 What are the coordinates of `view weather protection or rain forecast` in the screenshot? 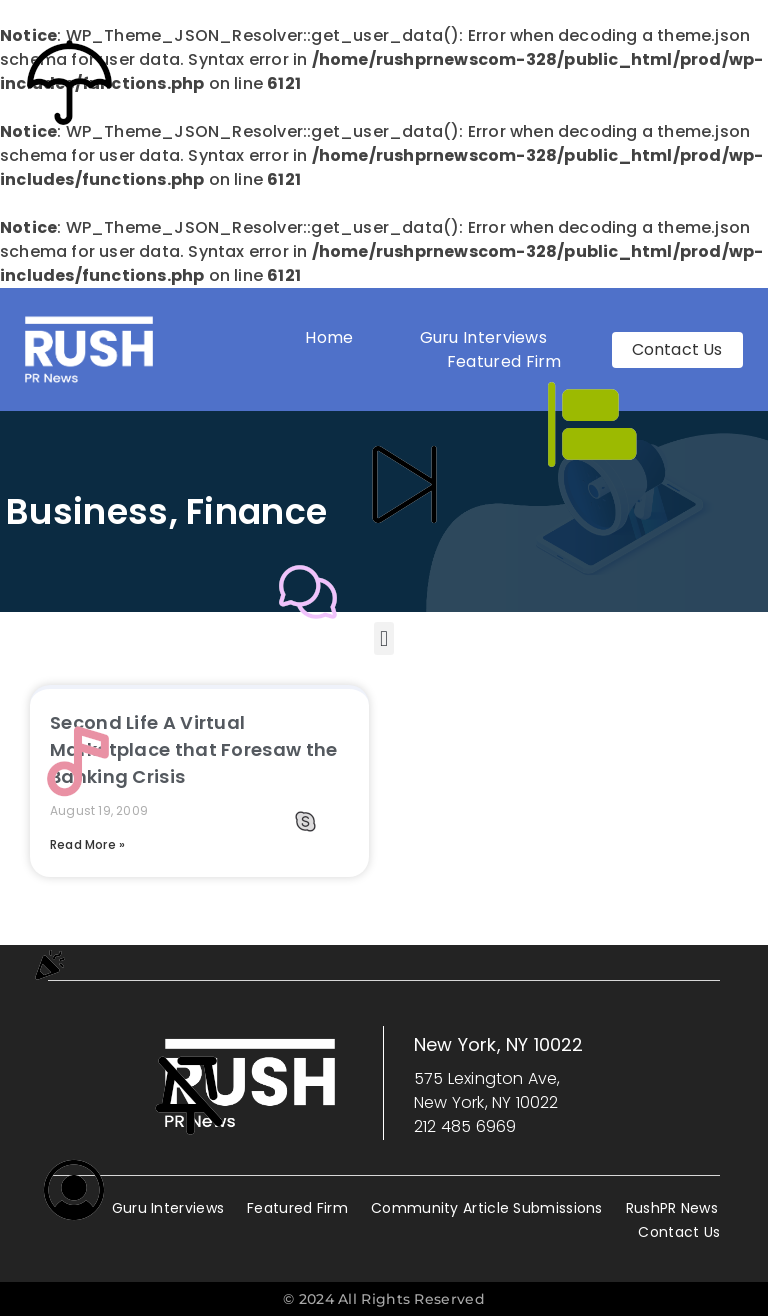 It's located at (69, 82).